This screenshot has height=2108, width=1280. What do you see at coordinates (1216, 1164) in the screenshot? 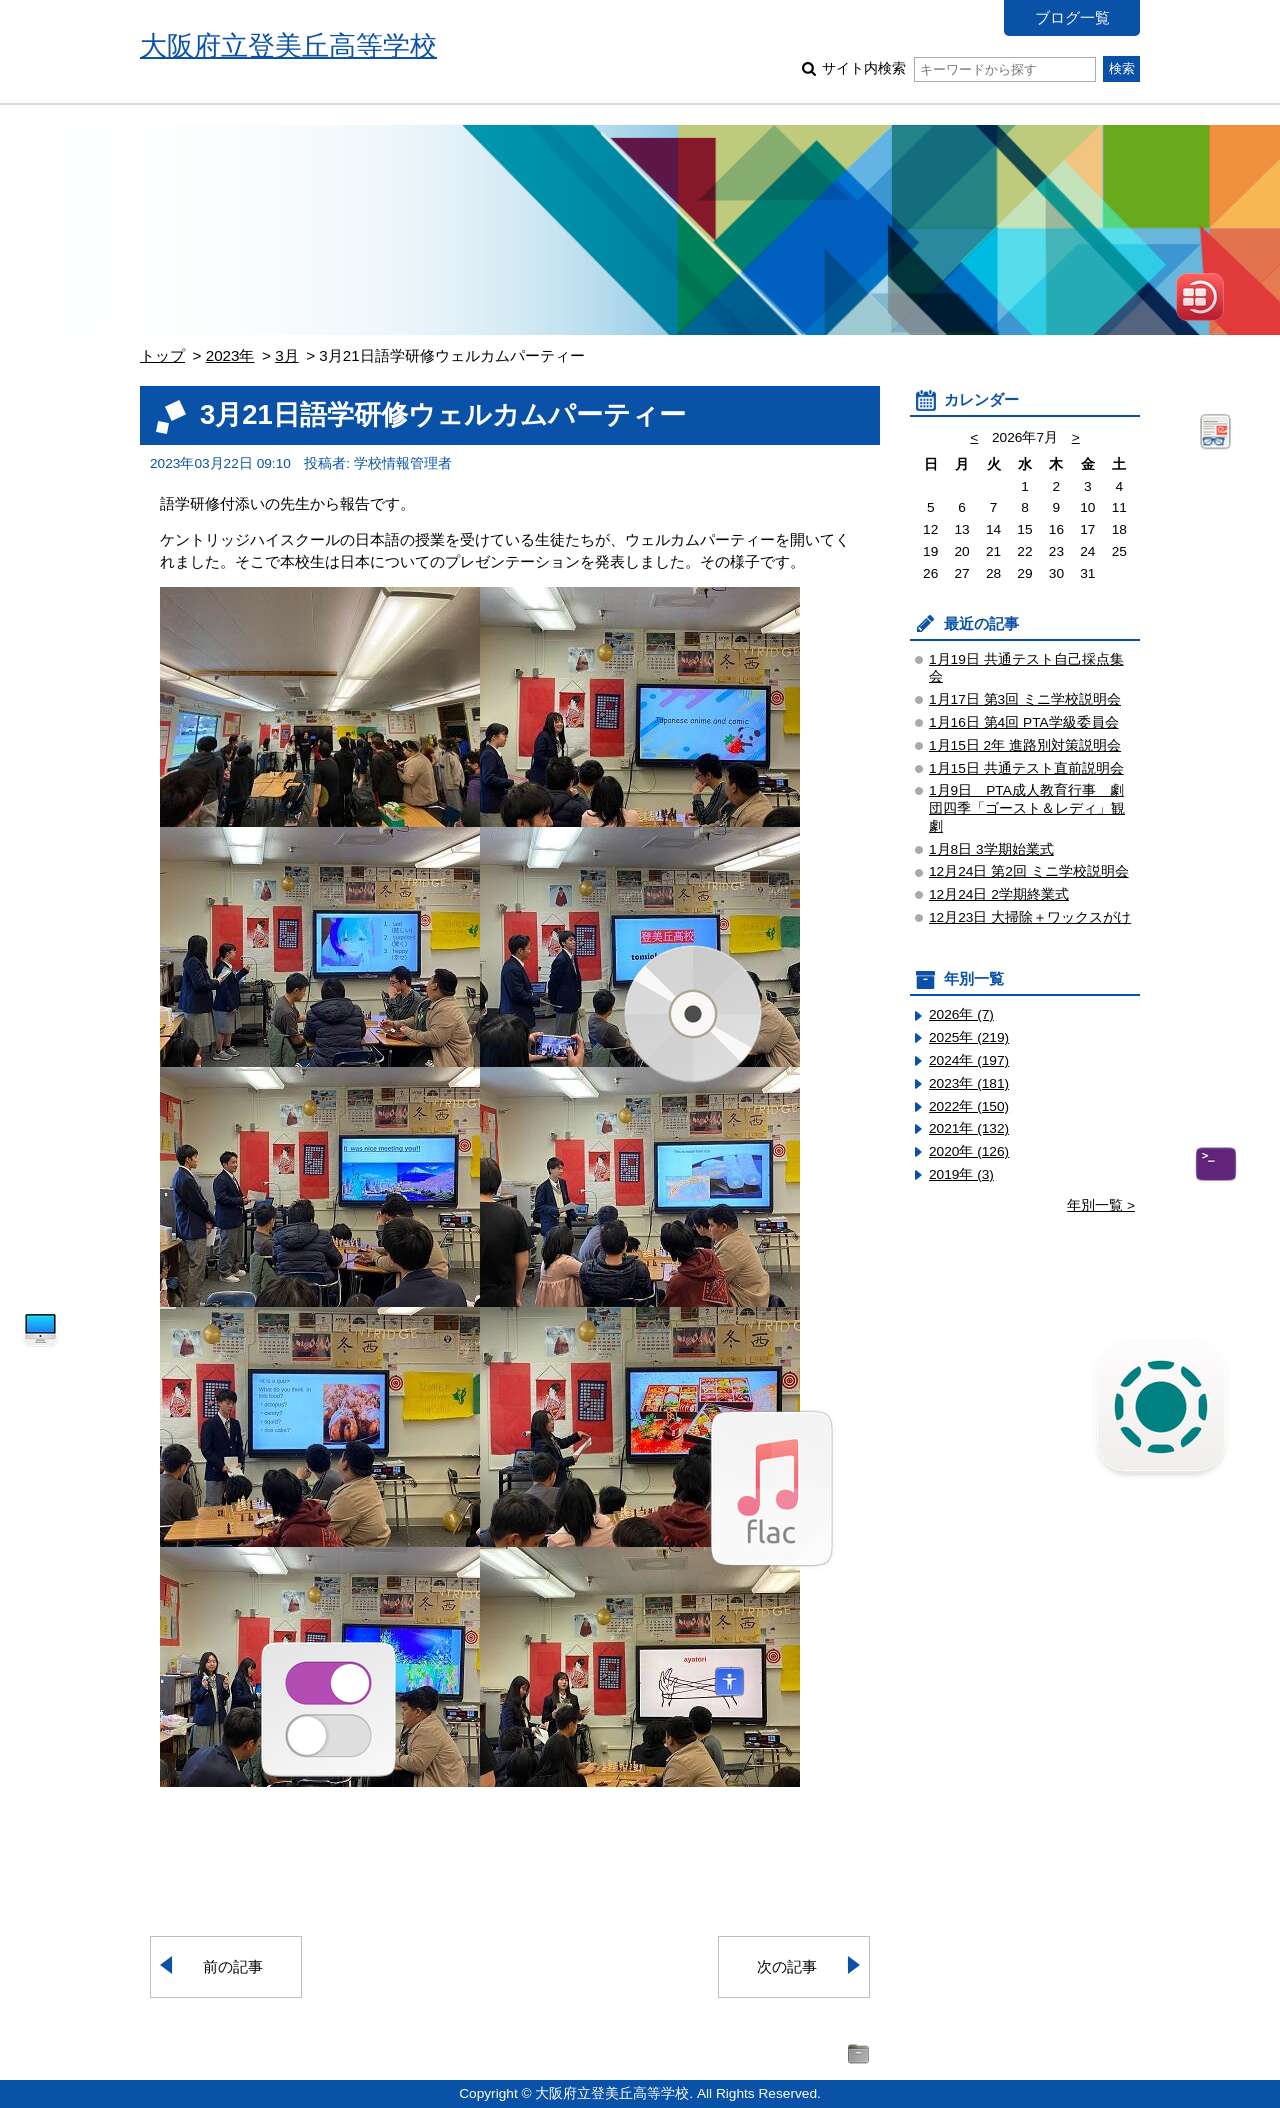
I see `open root terminal with administrator privileges` at bounding box center [1216, 1164].